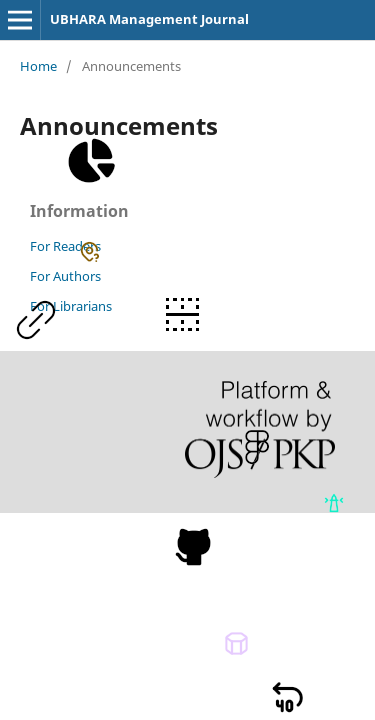  Describe the element at coordinates (236, 643) in the screenshot. I see `view 3D object or shape` at that location.